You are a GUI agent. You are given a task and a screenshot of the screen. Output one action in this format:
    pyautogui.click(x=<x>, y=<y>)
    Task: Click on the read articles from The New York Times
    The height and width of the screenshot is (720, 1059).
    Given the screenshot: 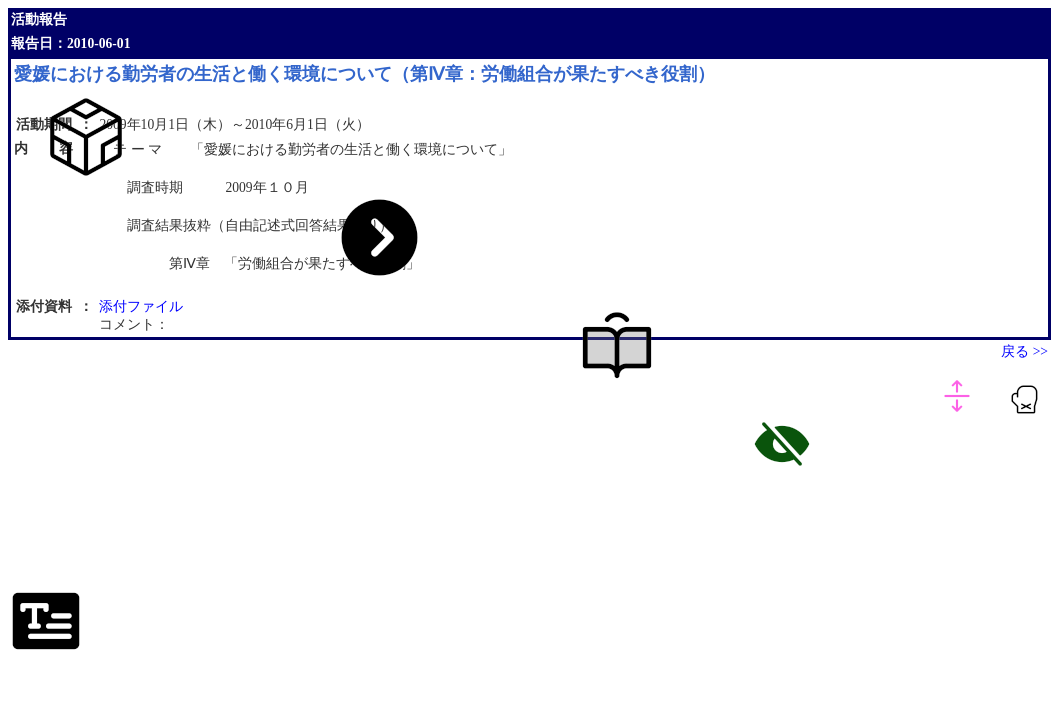 What is the action you would take?
    pyautogui.click(x=46, y=621)
    